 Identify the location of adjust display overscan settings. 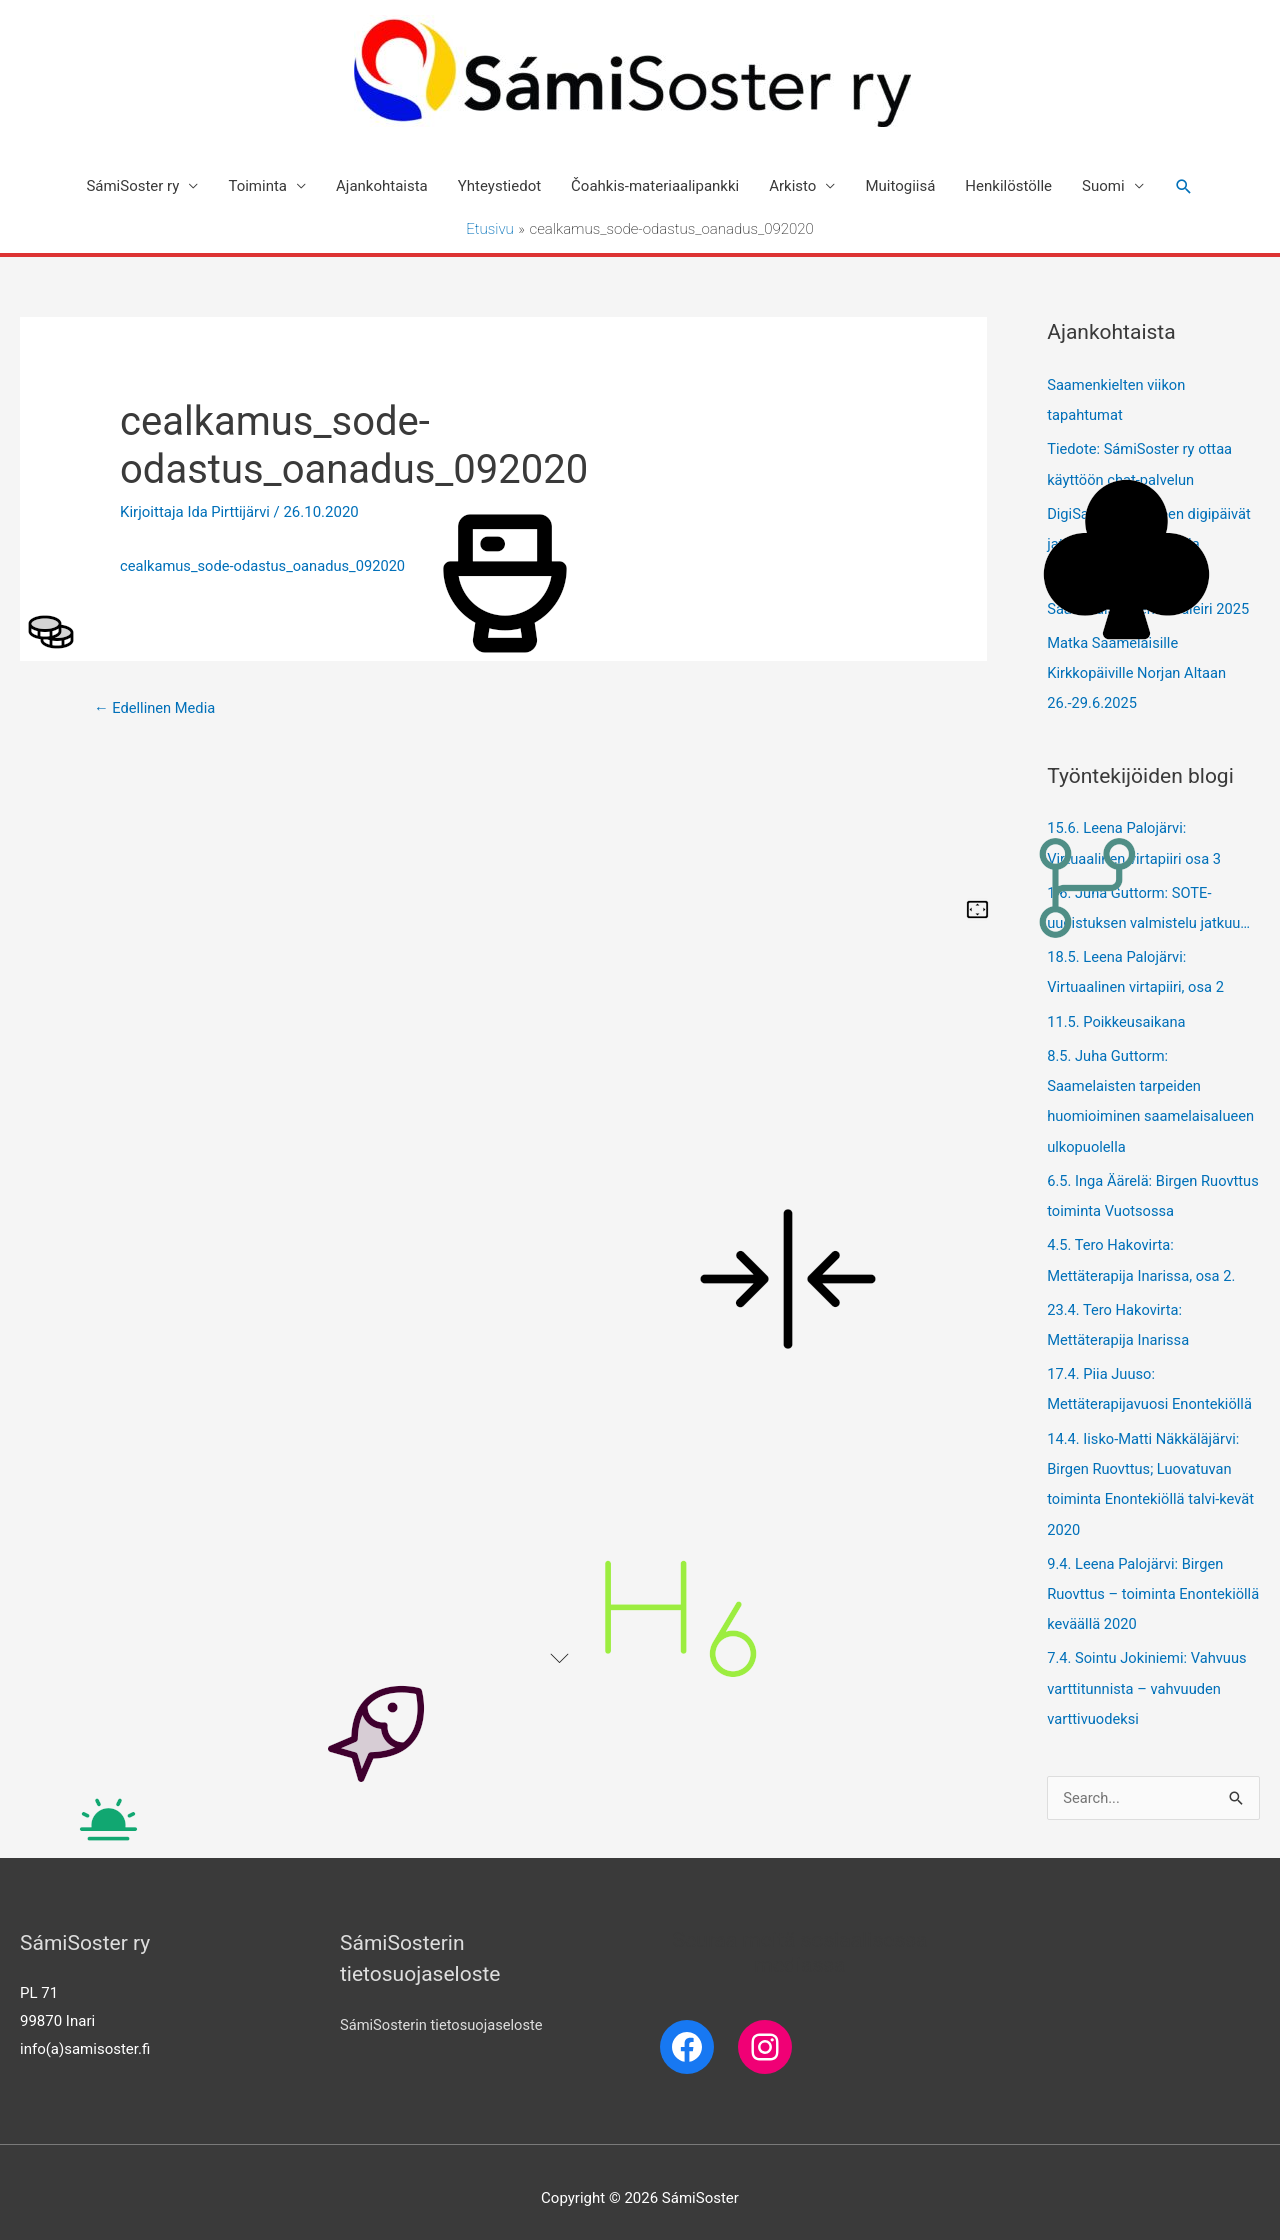
(977, 909).